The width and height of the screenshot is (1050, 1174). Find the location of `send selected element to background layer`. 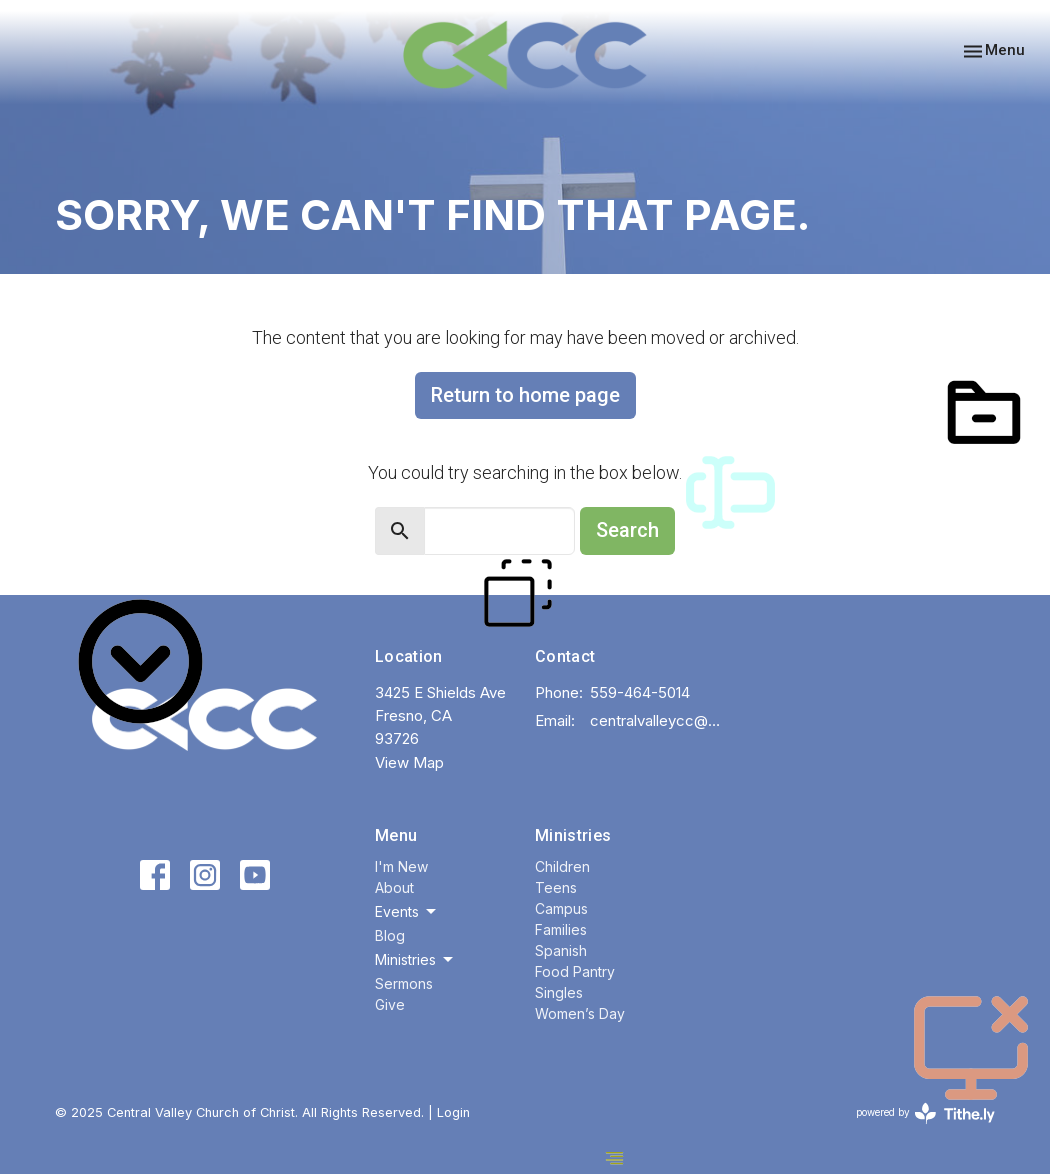

send selected element to background layer is located at coordinates (518, 593).